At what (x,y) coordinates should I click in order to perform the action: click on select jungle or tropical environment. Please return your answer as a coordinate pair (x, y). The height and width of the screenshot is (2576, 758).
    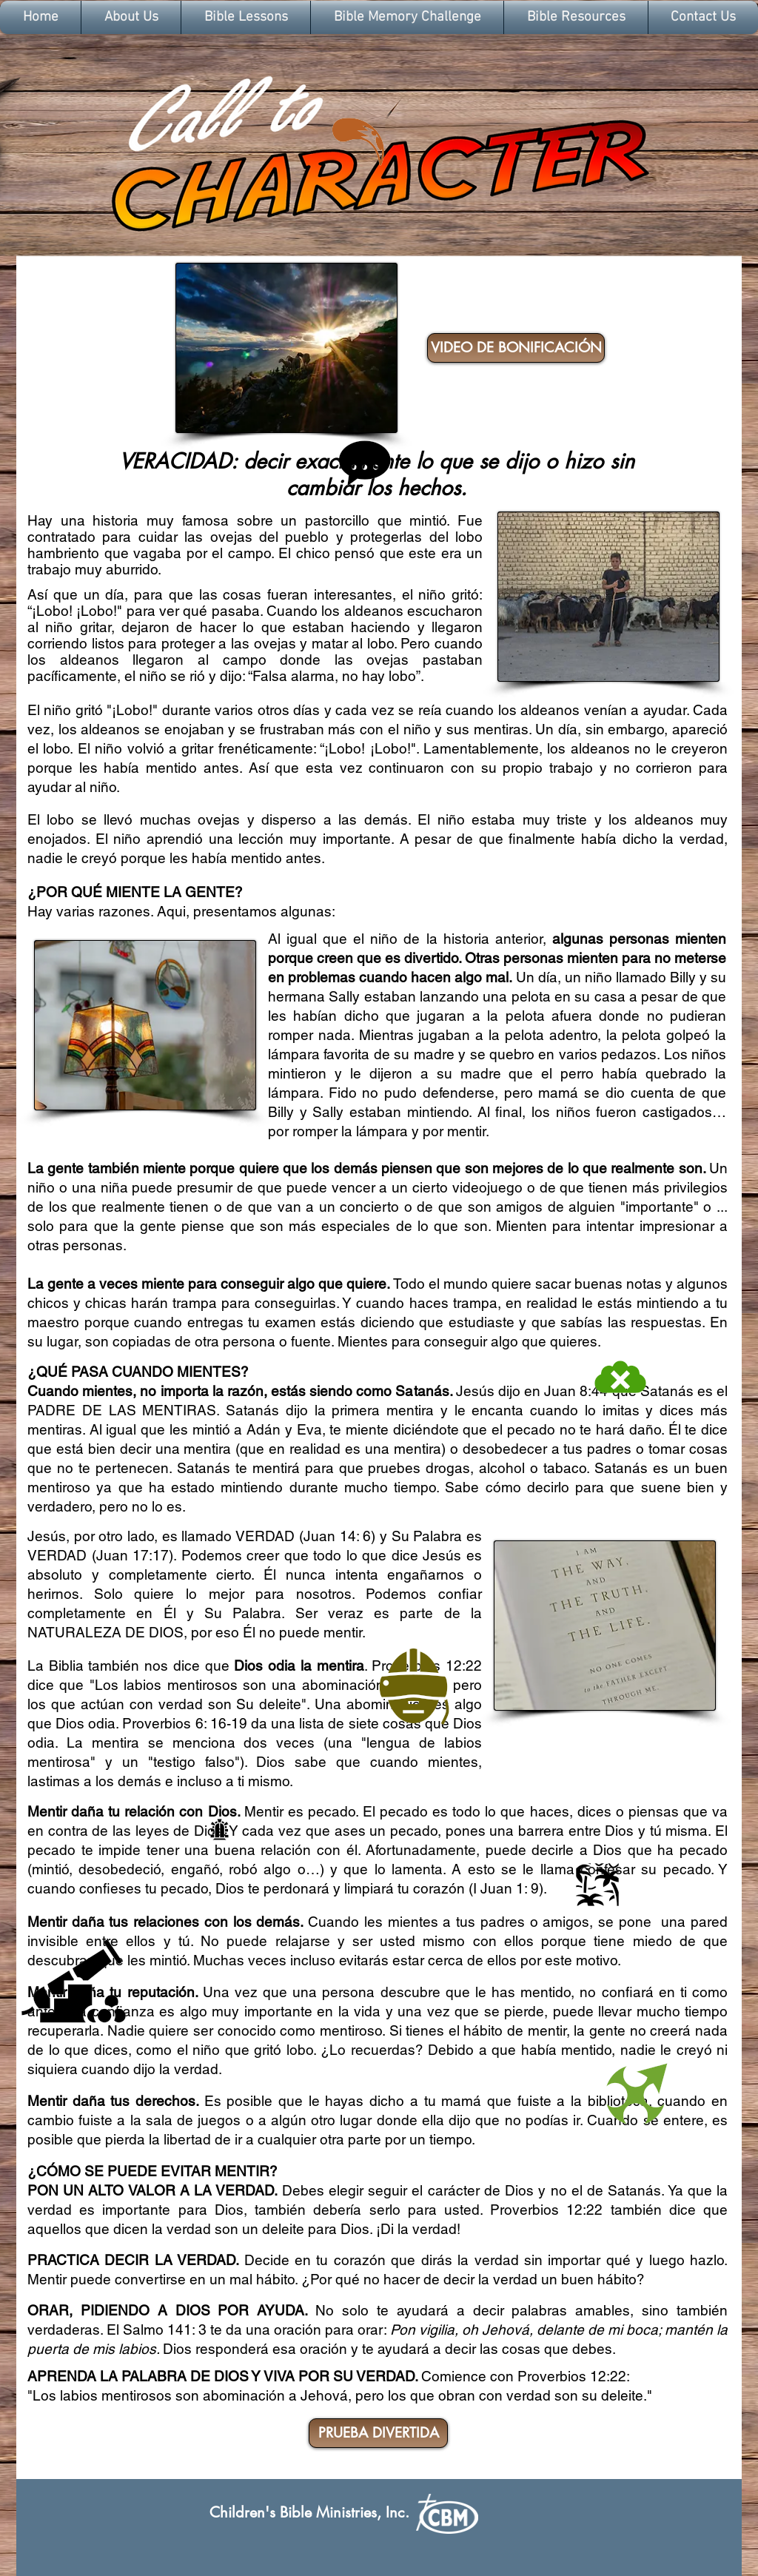
    Looking at the image, I should click on (597, 1885).